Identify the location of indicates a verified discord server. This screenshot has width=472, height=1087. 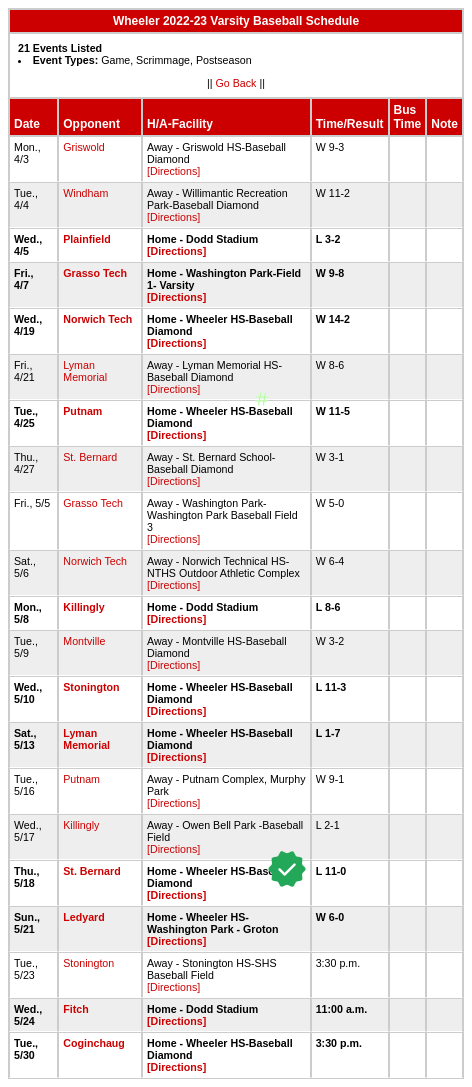
(287, 869).